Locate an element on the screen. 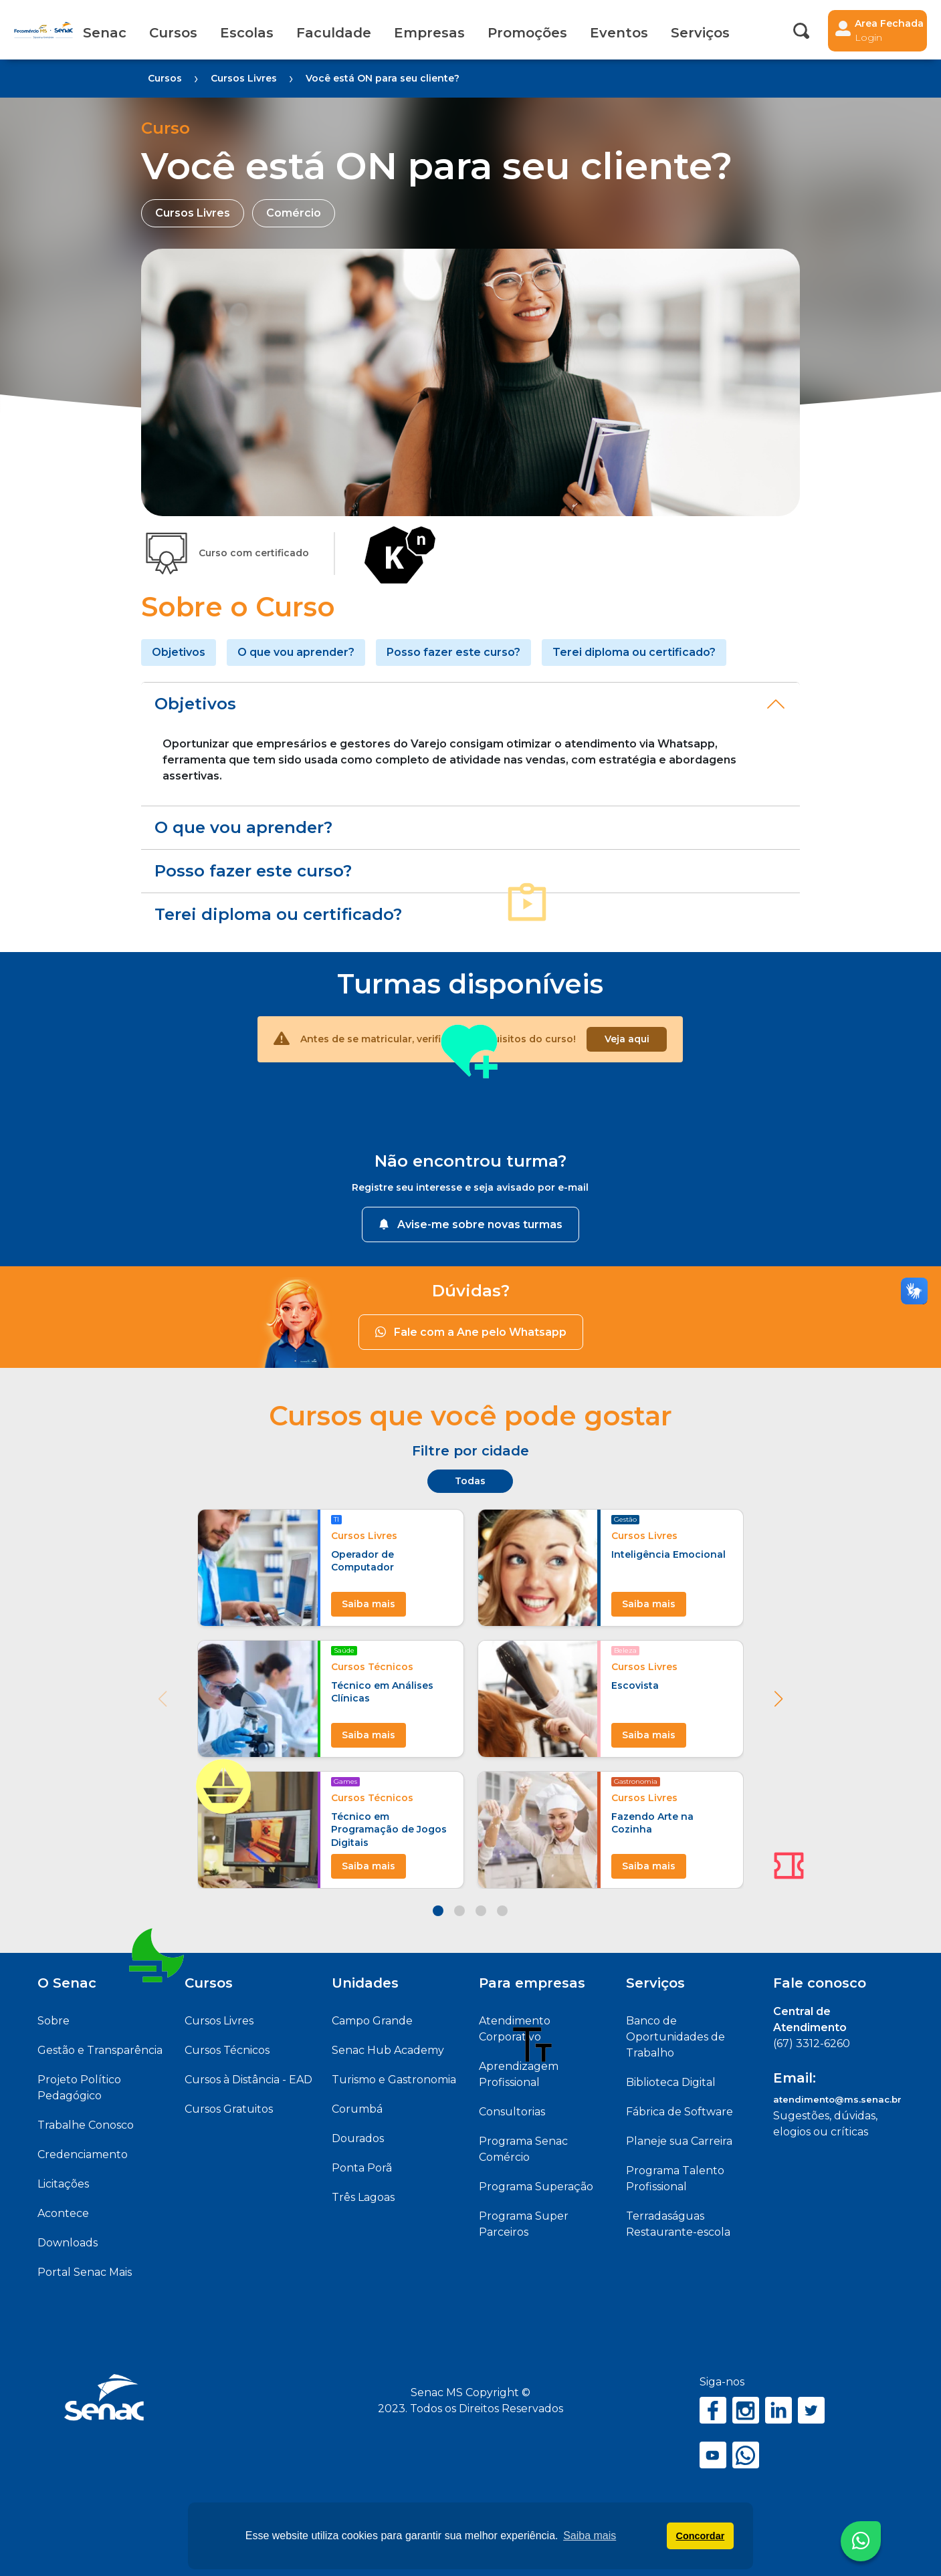 The image size is (941, 2576). add to favorites is located at coordinates (469, 1050).